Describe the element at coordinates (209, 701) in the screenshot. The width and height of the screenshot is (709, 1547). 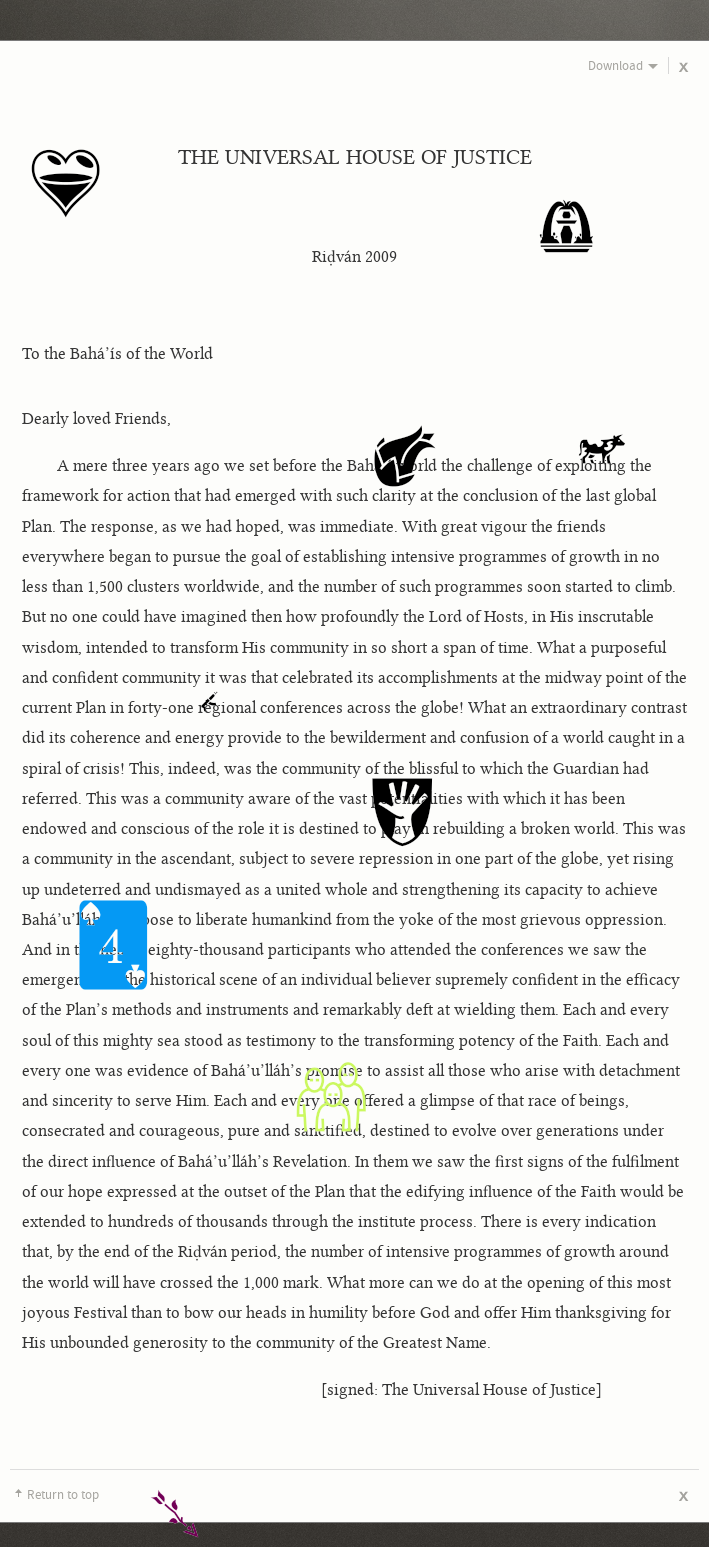
I see `select assault rifle weapon in game` at that location.